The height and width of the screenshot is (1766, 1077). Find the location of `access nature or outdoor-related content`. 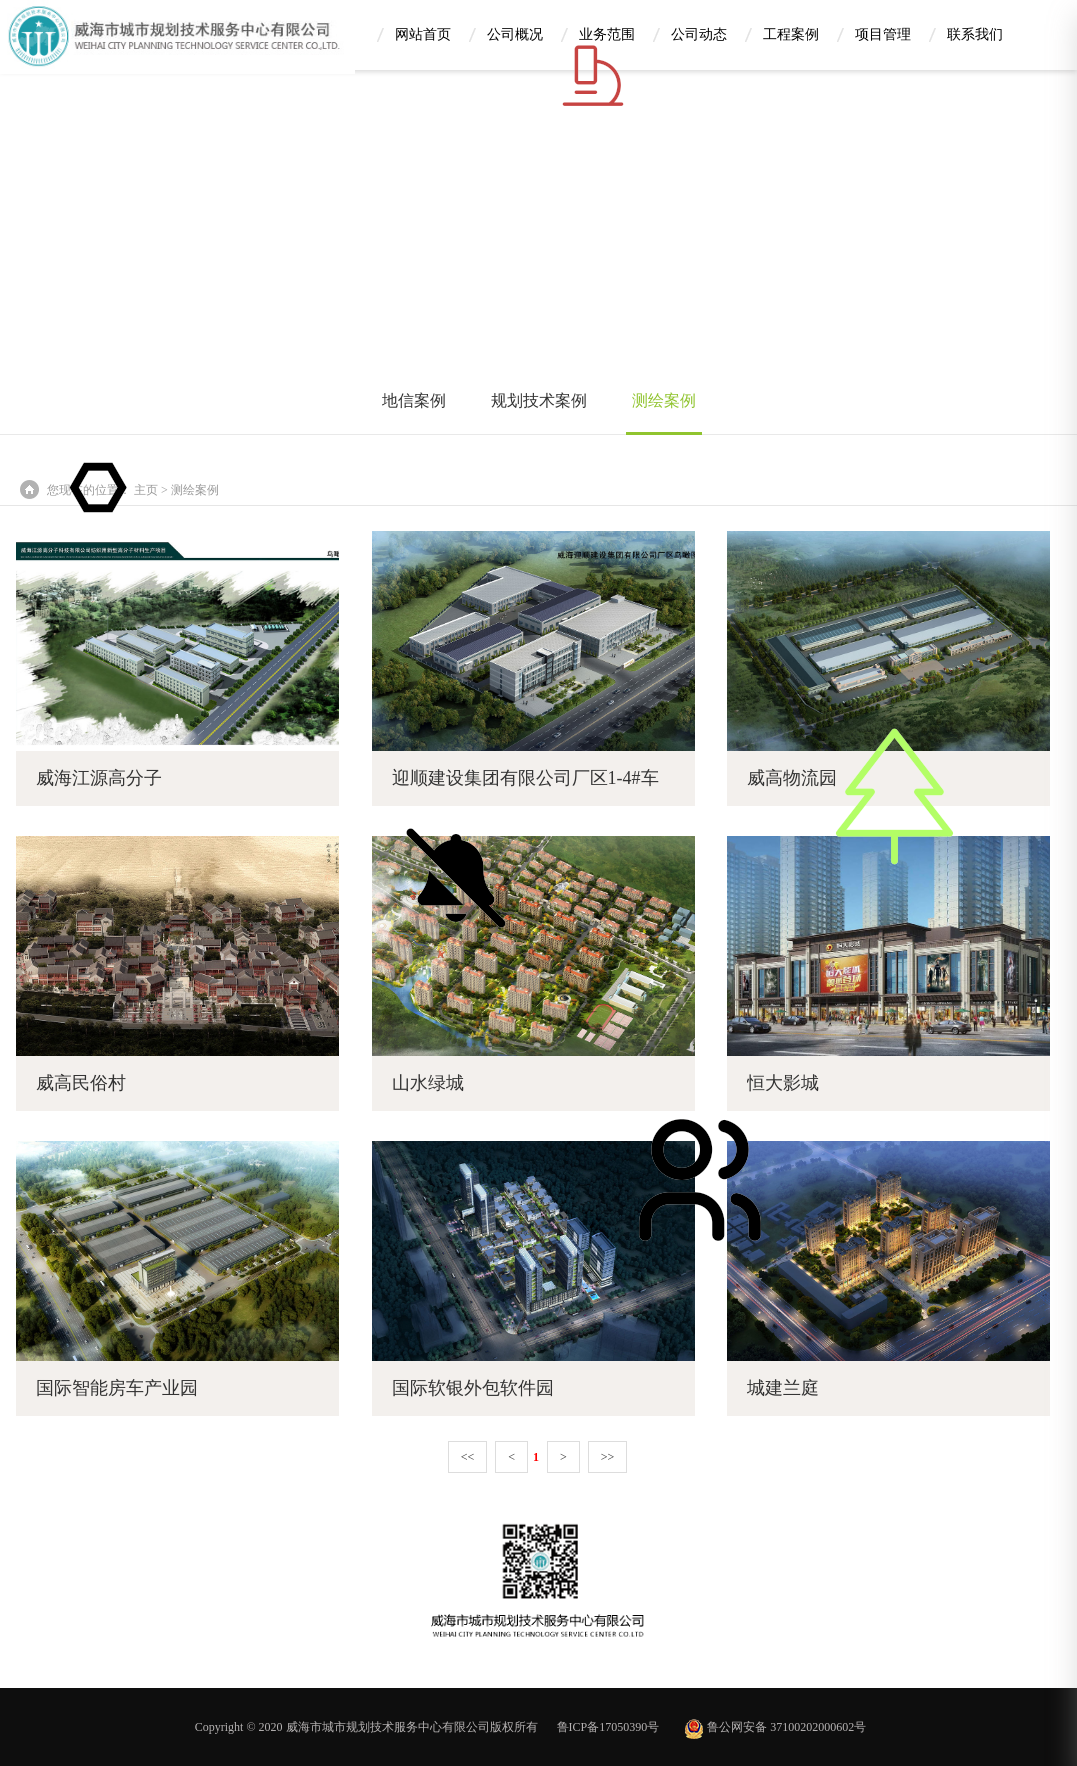

access nature or outdoor-related content is located at coordinates (894, 796).